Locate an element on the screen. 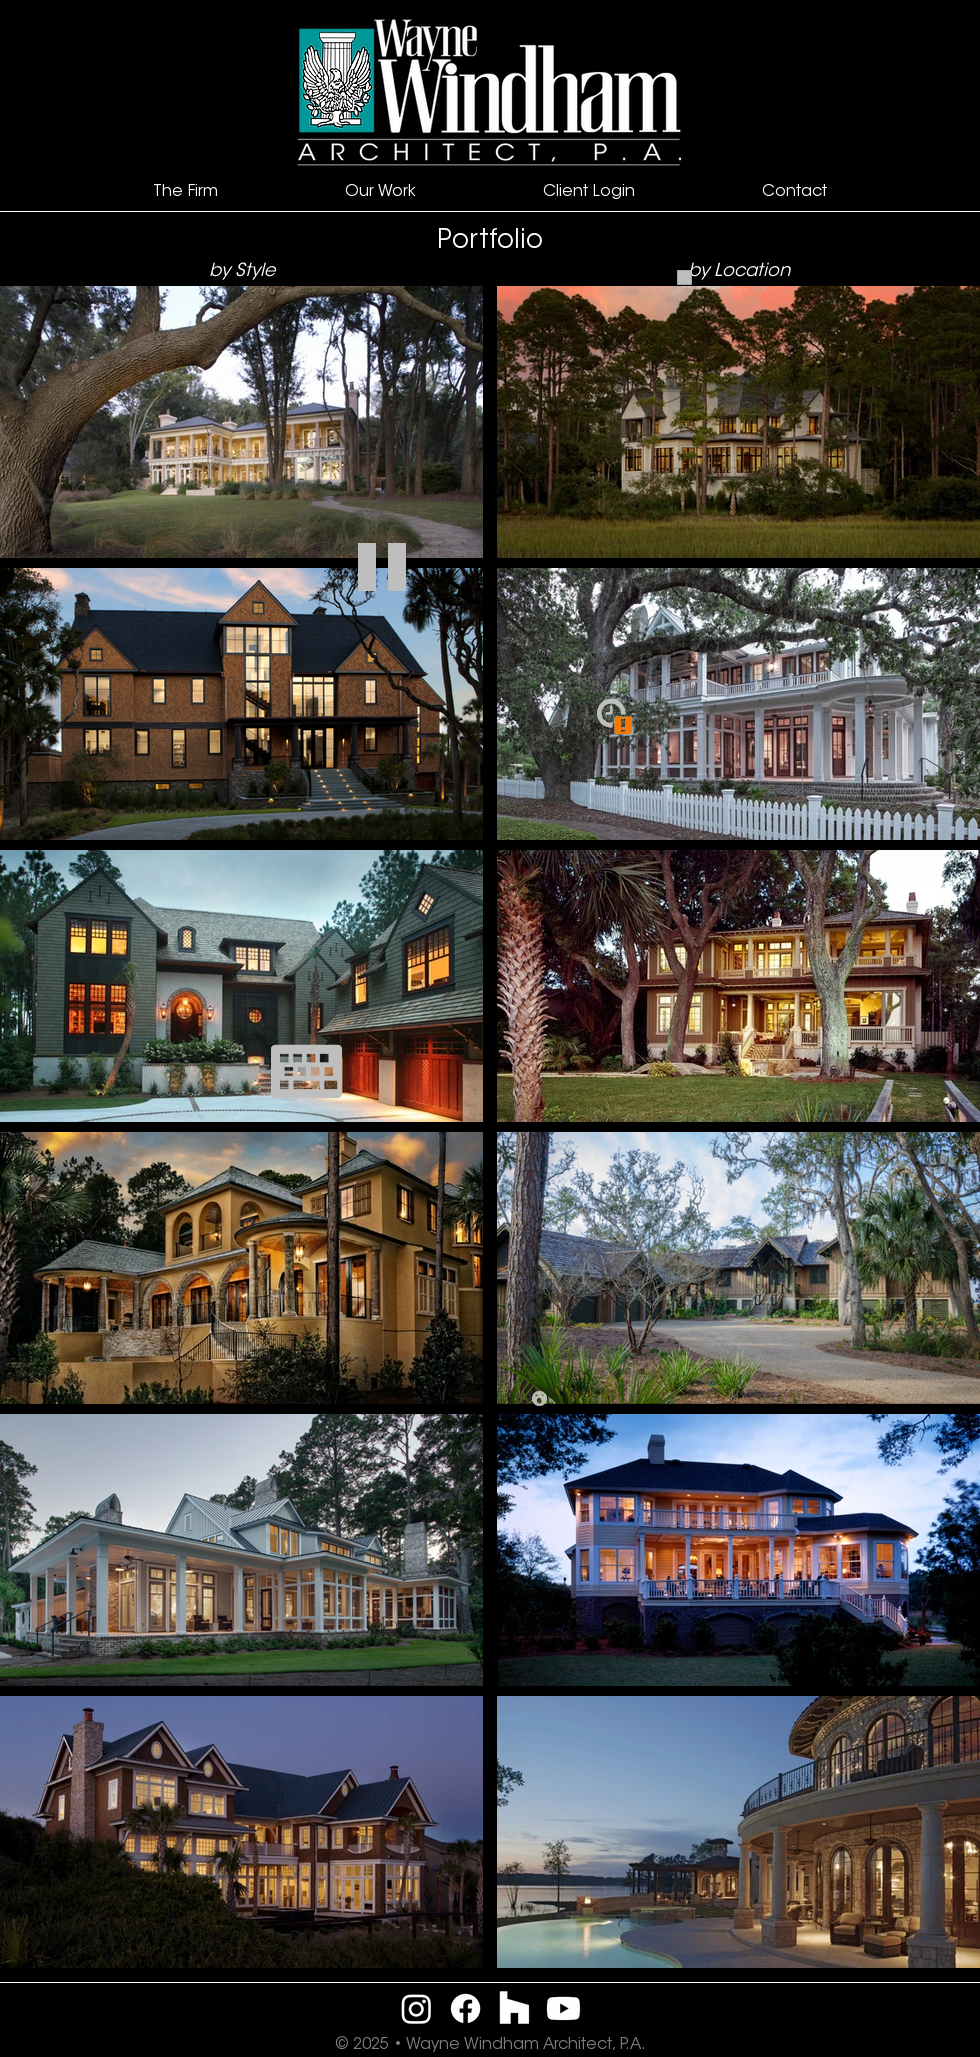 The width and height of the screenshot is (980, 2057). indicates an upcoming appointment or event is located at coordinates (614, 716).